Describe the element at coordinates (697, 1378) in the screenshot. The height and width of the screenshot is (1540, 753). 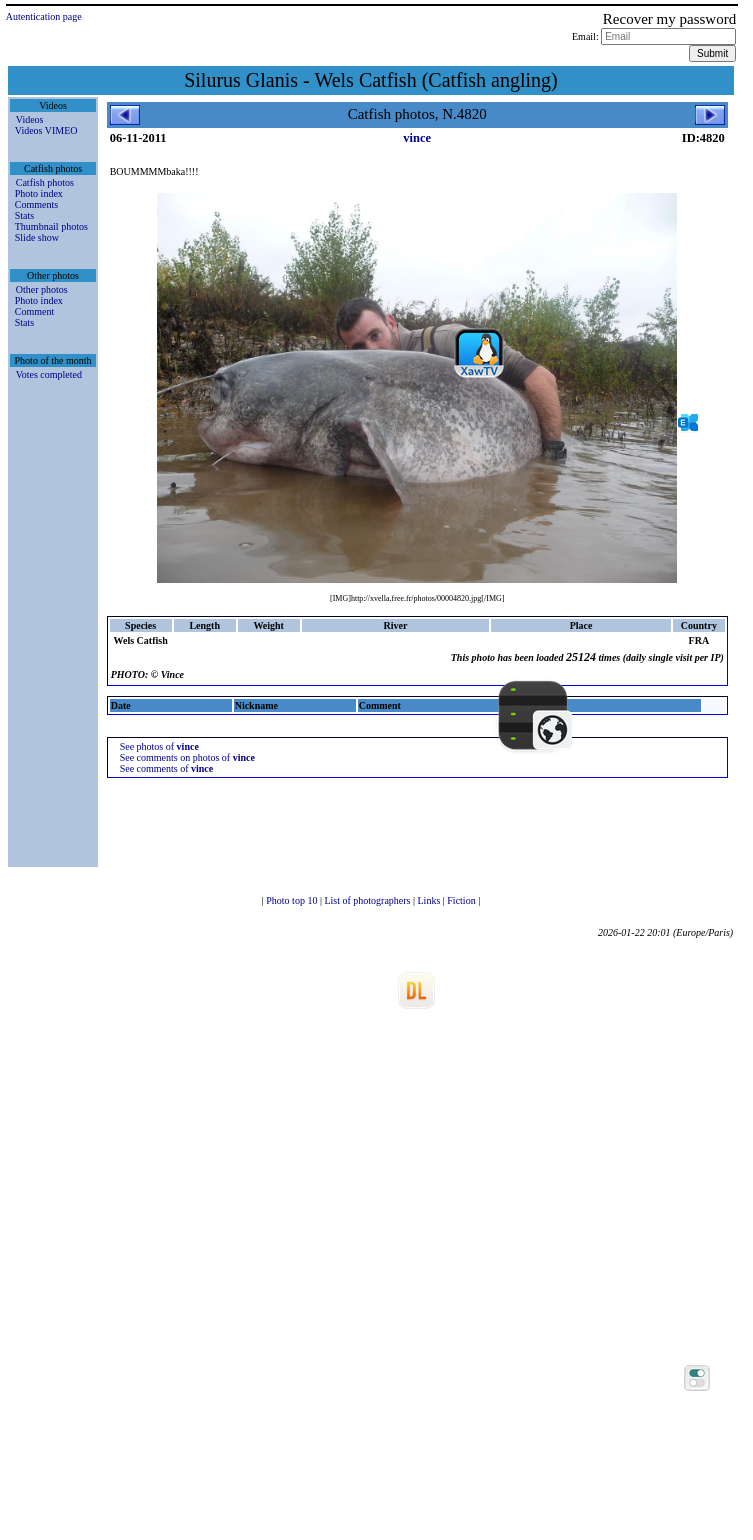
I see `open desktop preferences or settings` at that location.